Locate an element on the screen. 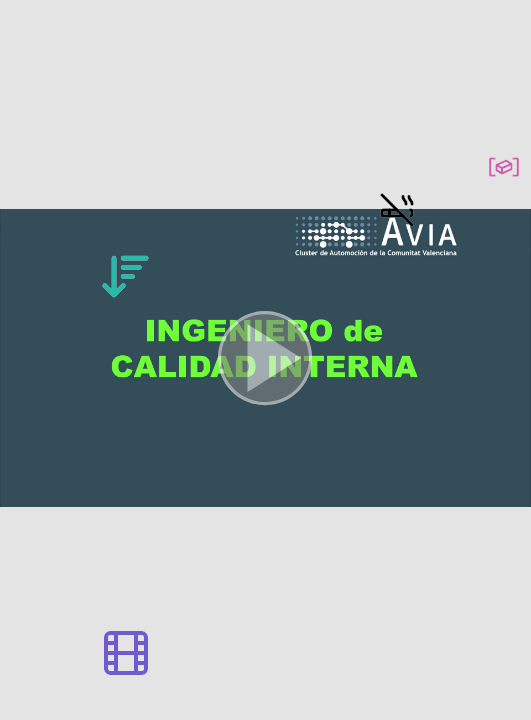  access video or movie content is located at coordinates (126, 653).